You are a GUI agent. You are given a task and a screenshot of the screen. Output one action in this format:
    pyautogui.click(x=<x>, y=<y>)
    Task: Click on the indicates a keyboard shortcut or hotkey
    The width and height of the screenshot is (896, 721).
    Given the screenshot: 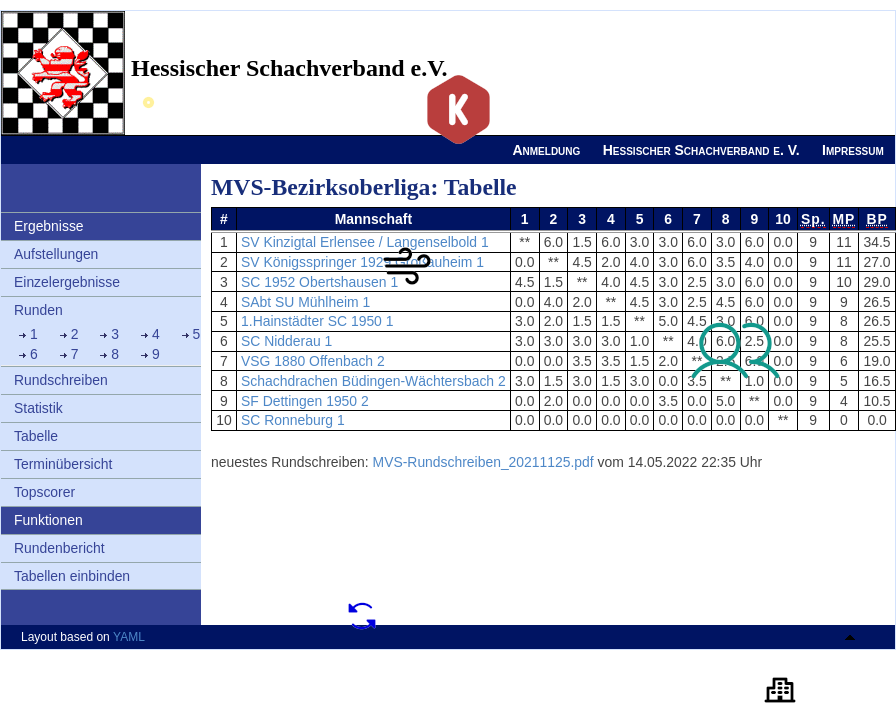 What is the action you would take?
    pyautogui.click(x=458, y=109)
    